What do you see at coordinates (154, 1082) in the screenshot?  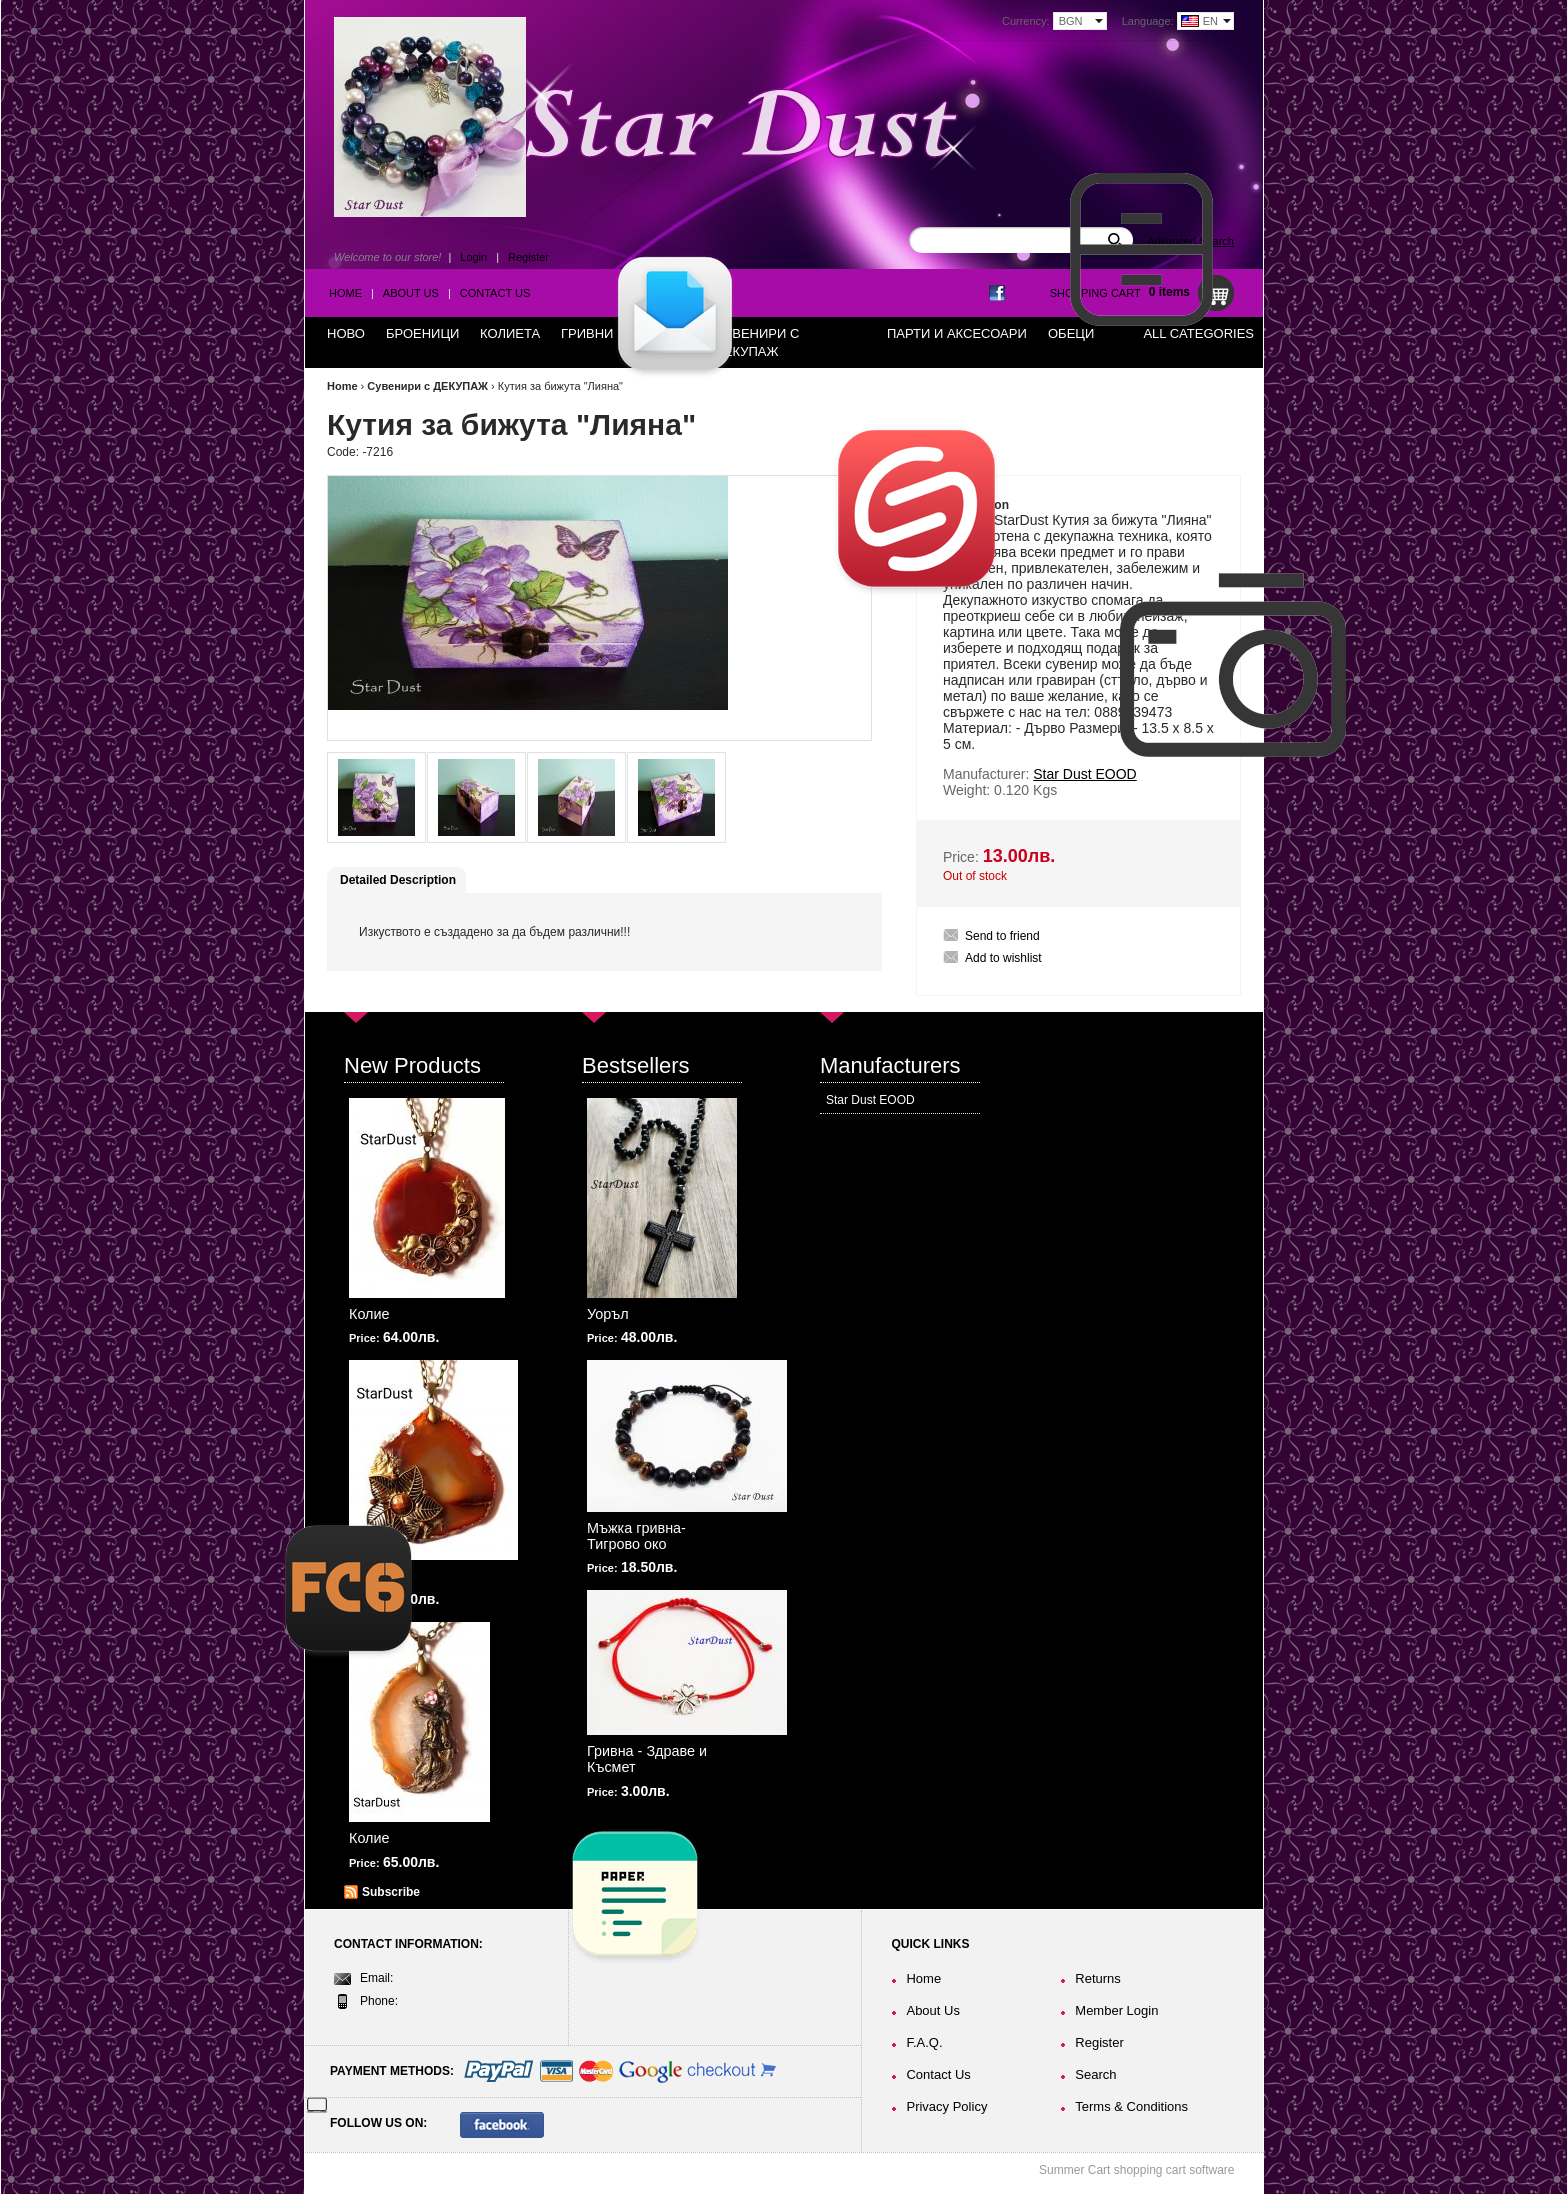 I see `manage online accounts and connected services` at bounding box center [154, 1082].